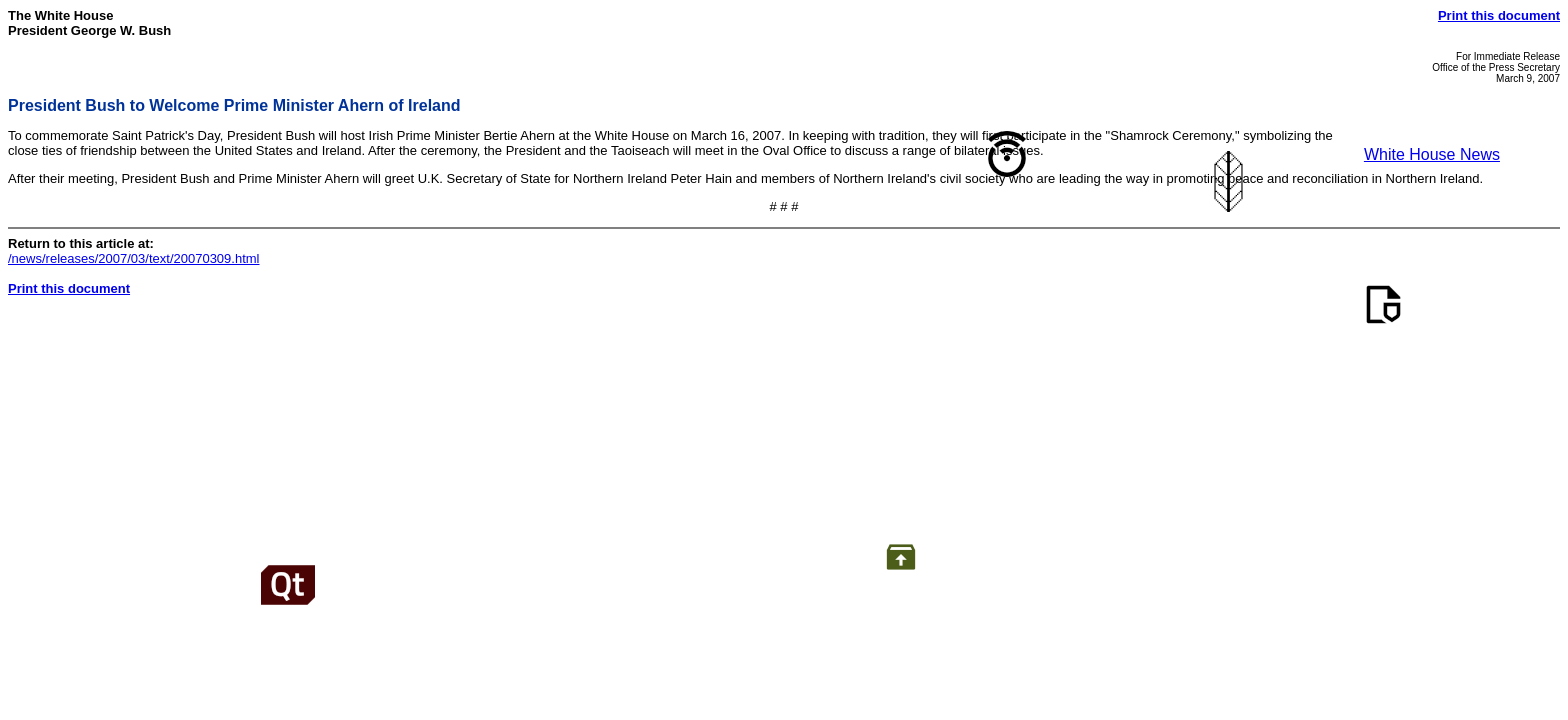 Image resolution: width=1568 pixels, height=720 pixels. I want to click on view protected or secured document, so click(1383, 304).